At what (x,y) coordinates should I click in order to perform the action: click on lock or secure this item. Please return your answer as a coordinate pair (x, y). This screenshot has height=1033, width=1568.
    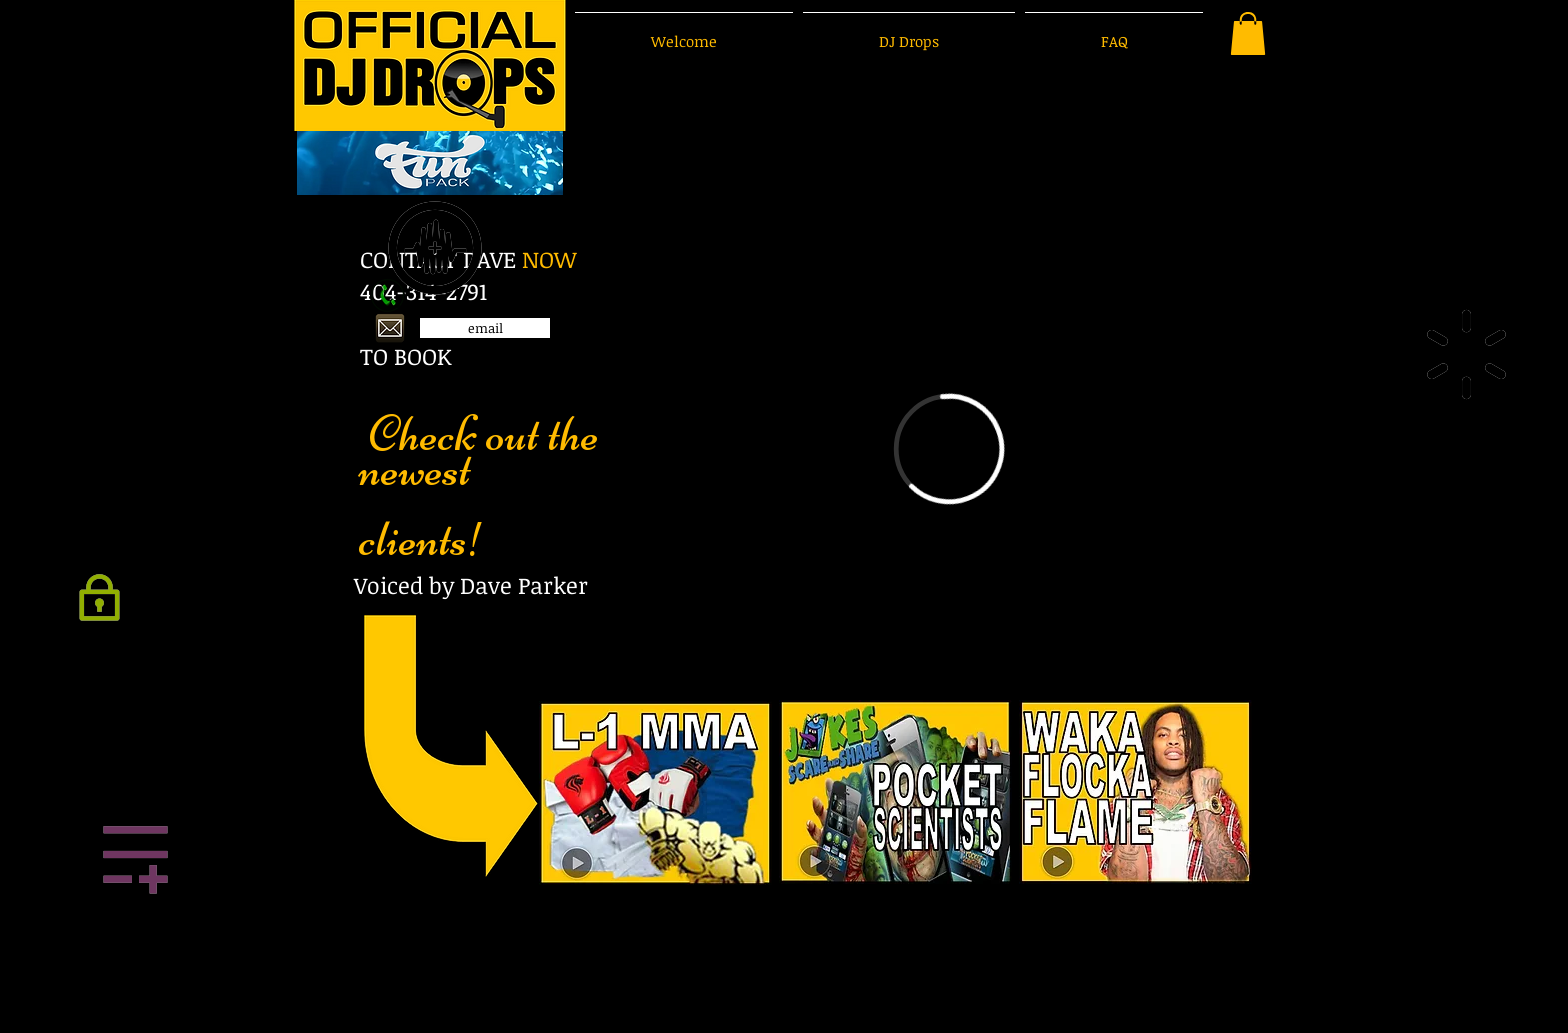
    Looking at the image, I should click on (99, 598).